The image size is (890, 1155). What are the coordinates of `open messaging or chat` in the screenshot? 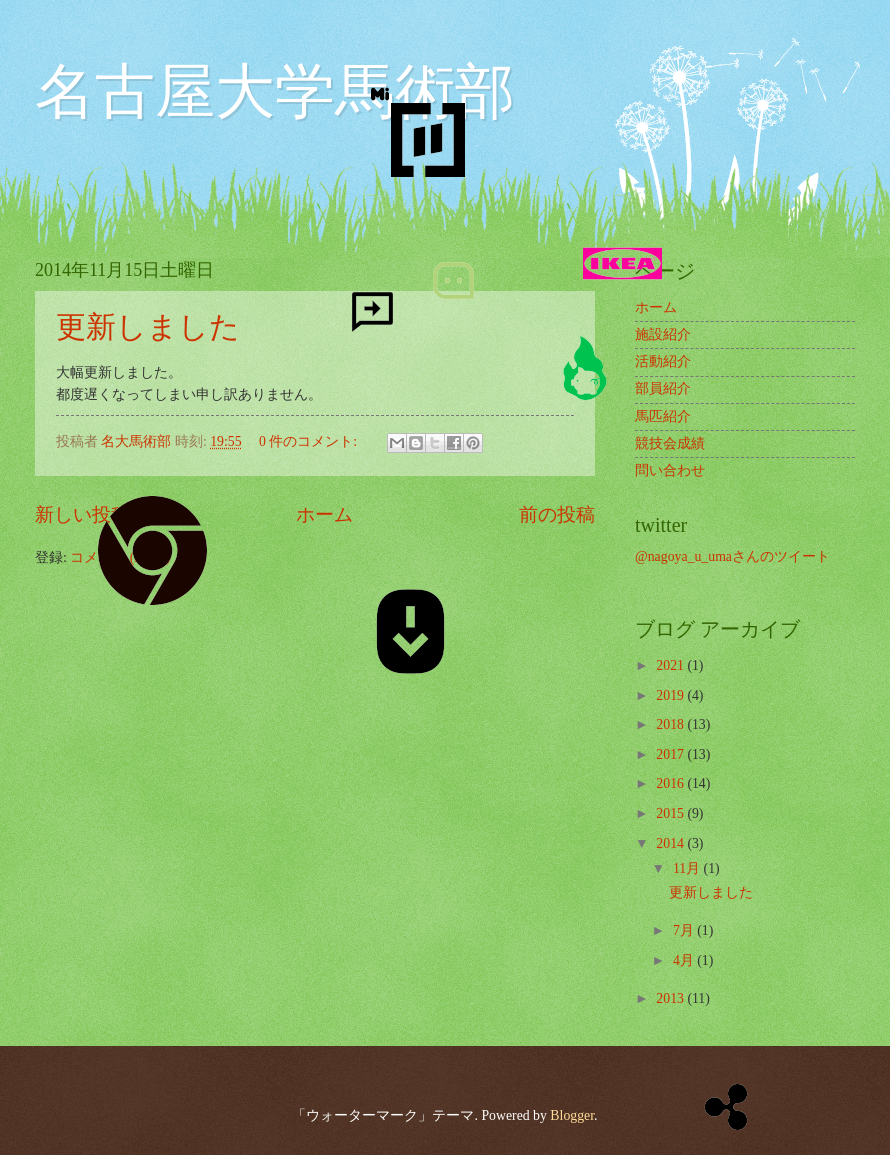 It's located at (453, 280).